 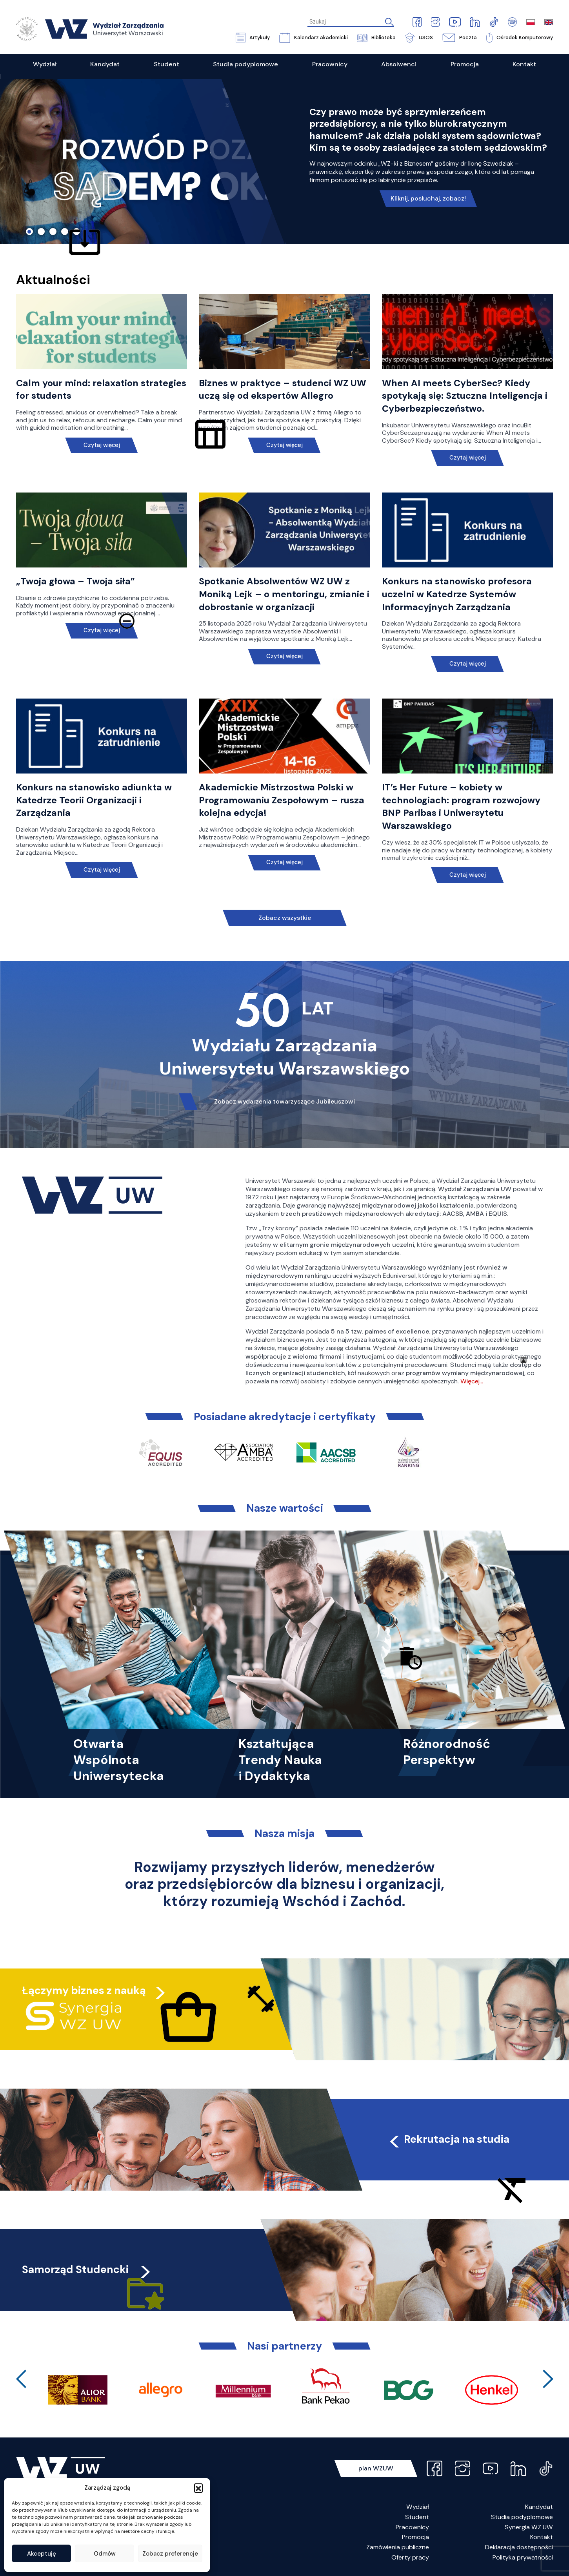 What do you see at coordinates (85, 242) in the screenshot?
I see `download a system update` at bounding box center [85, 242].